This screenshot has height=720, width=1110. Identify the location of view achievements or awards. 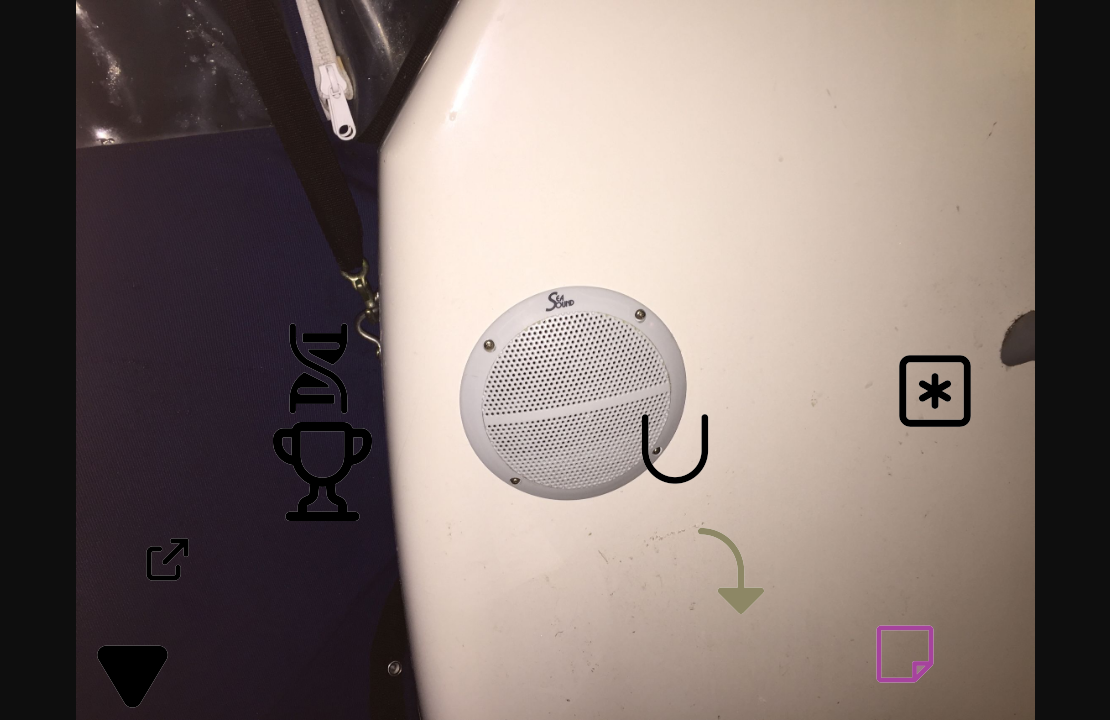
(322, 471).